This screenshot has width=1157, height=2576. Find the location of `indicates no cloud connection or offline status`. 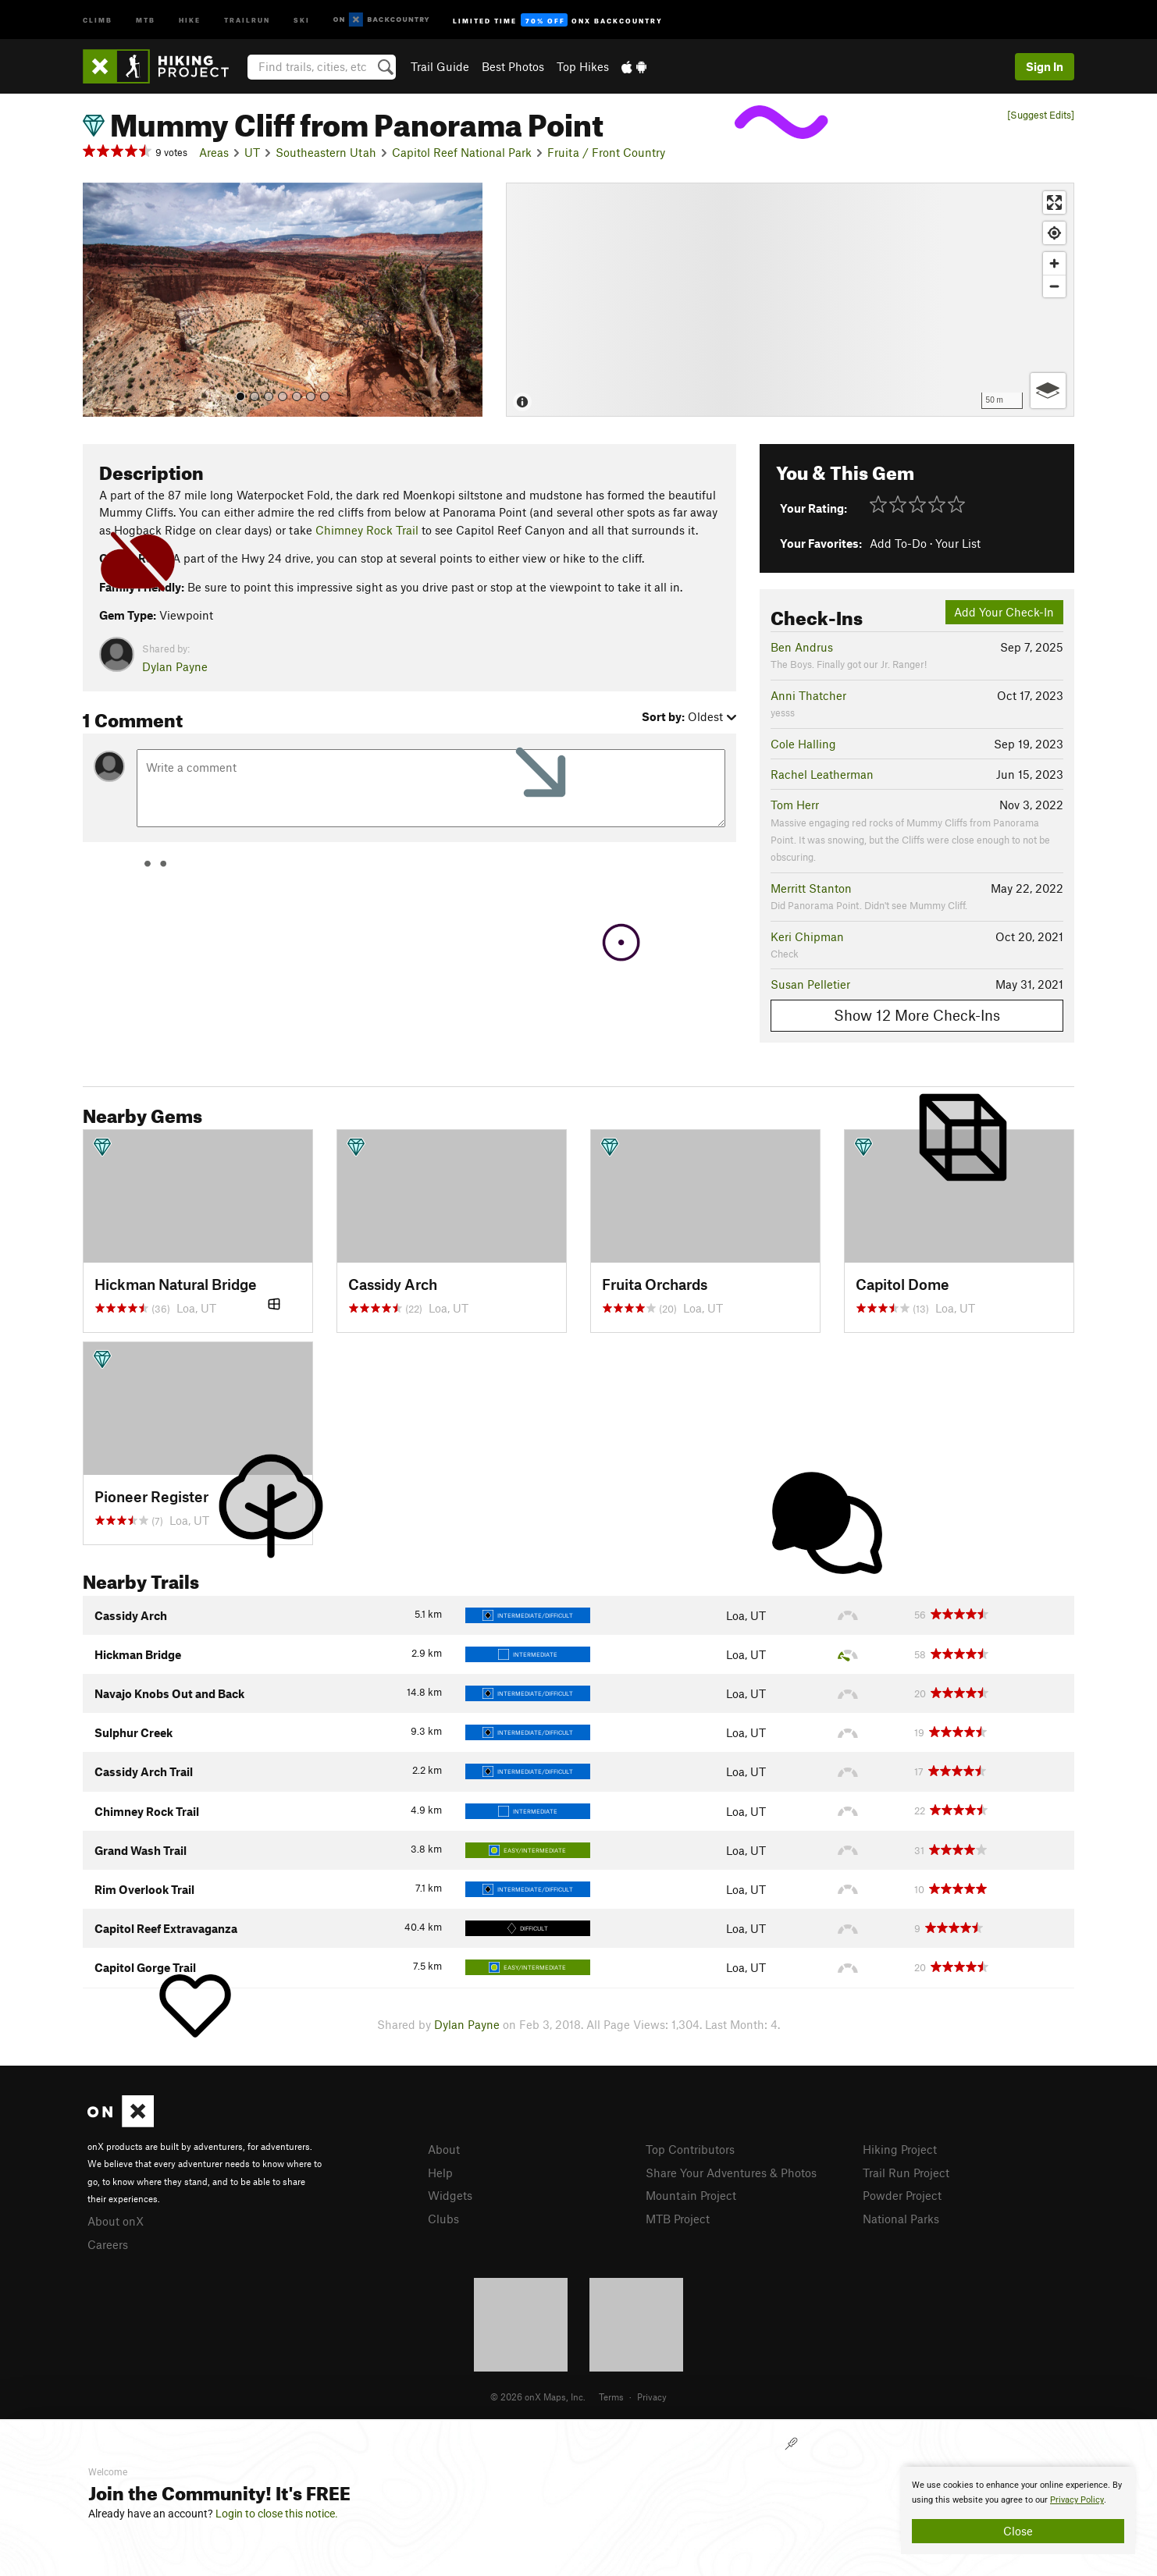

indicates no cloud connection or offline status is located at coordinates (137, 561).